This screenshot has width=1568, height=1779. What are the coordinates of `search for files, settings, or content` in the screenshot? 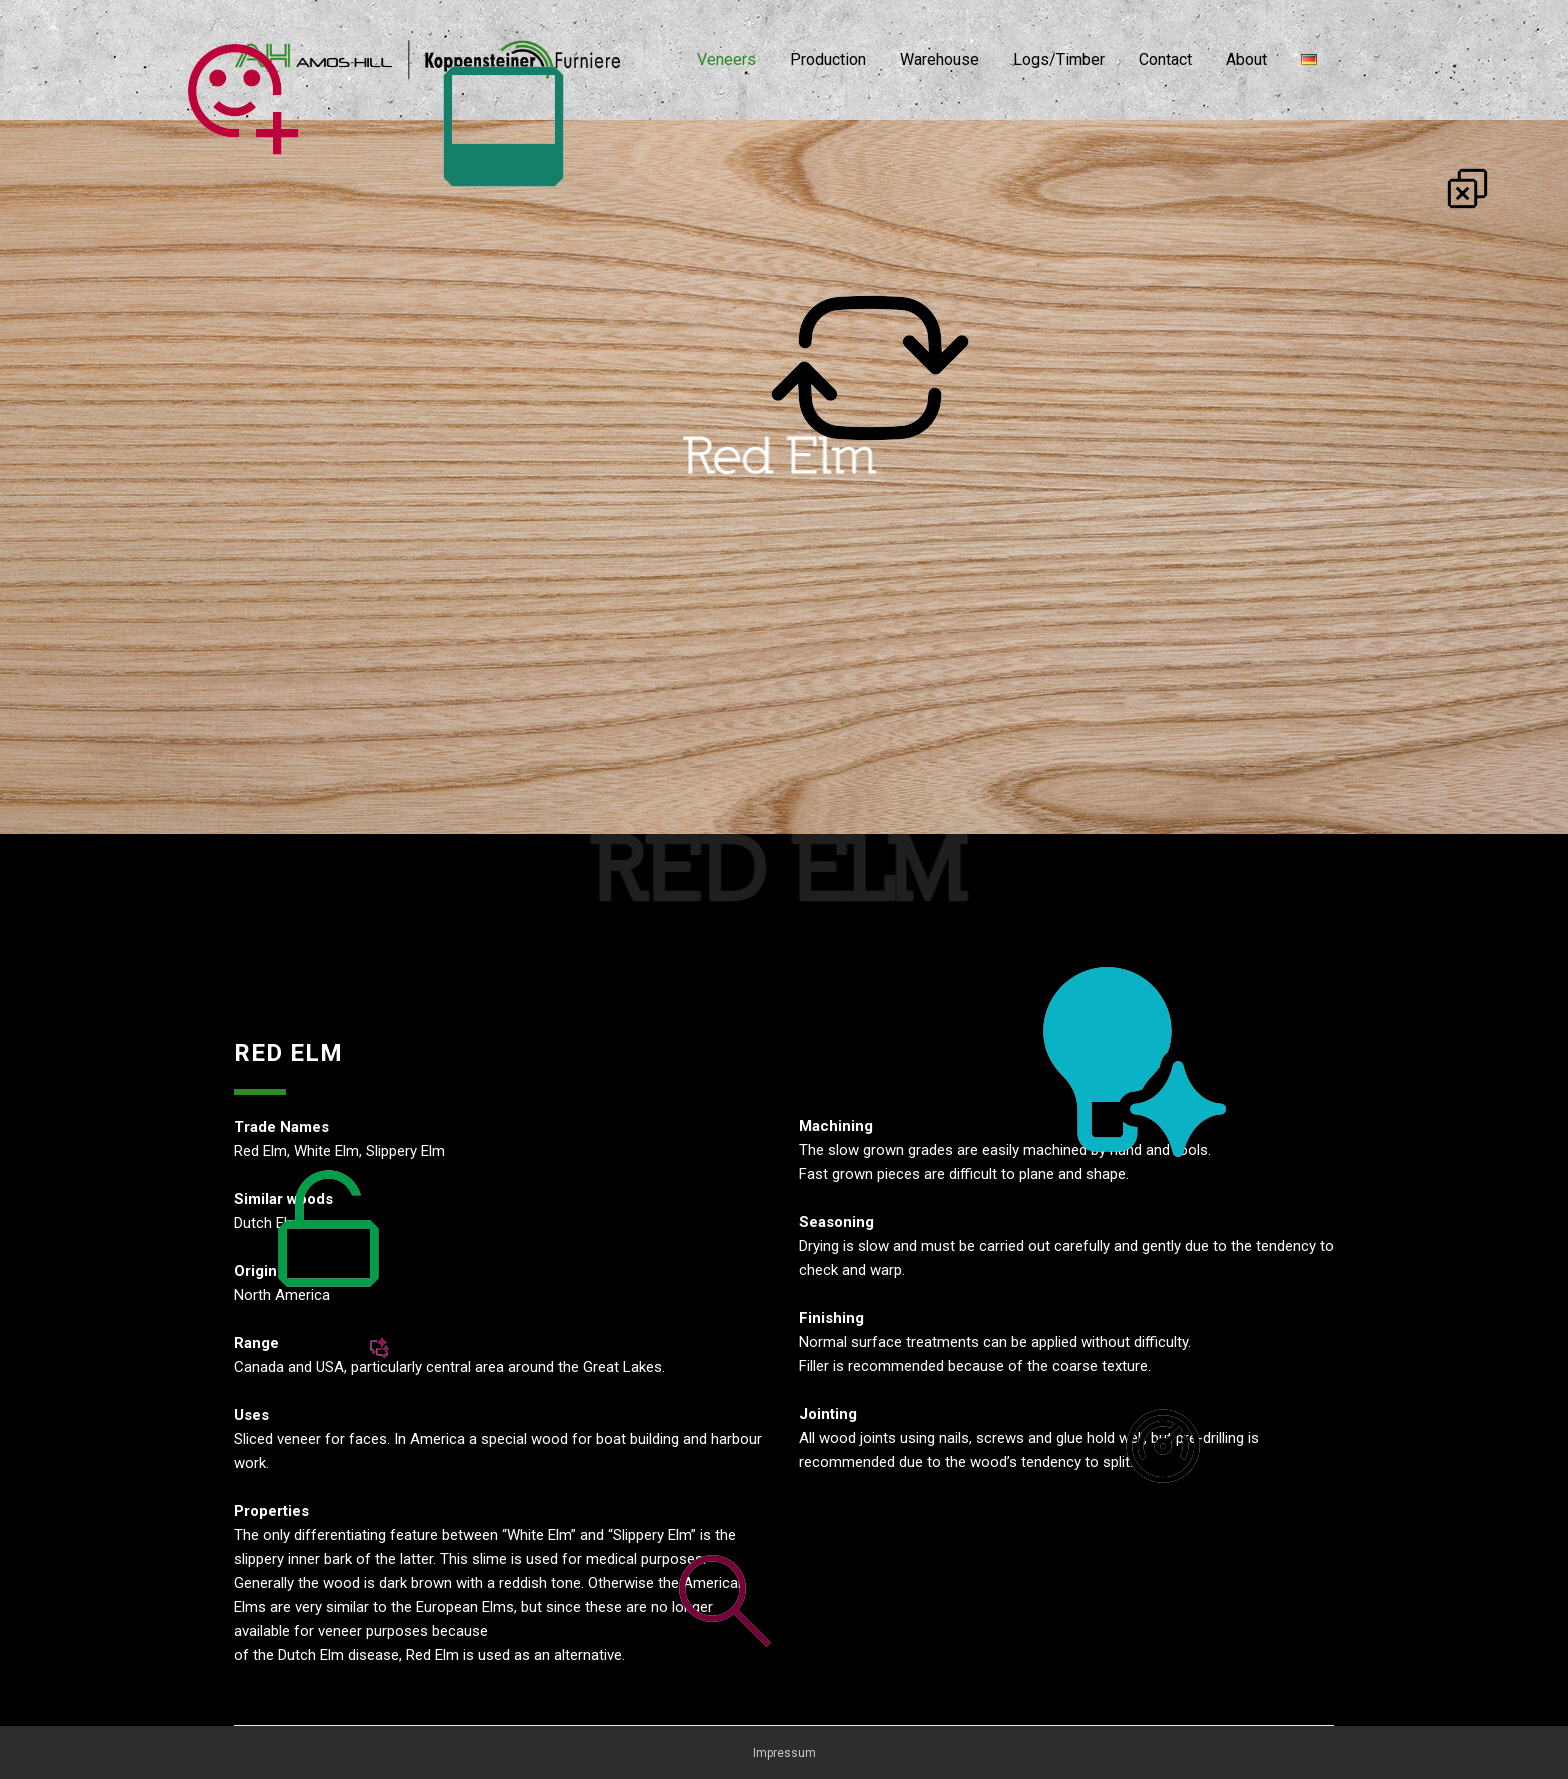 It's located at (725, 1601).